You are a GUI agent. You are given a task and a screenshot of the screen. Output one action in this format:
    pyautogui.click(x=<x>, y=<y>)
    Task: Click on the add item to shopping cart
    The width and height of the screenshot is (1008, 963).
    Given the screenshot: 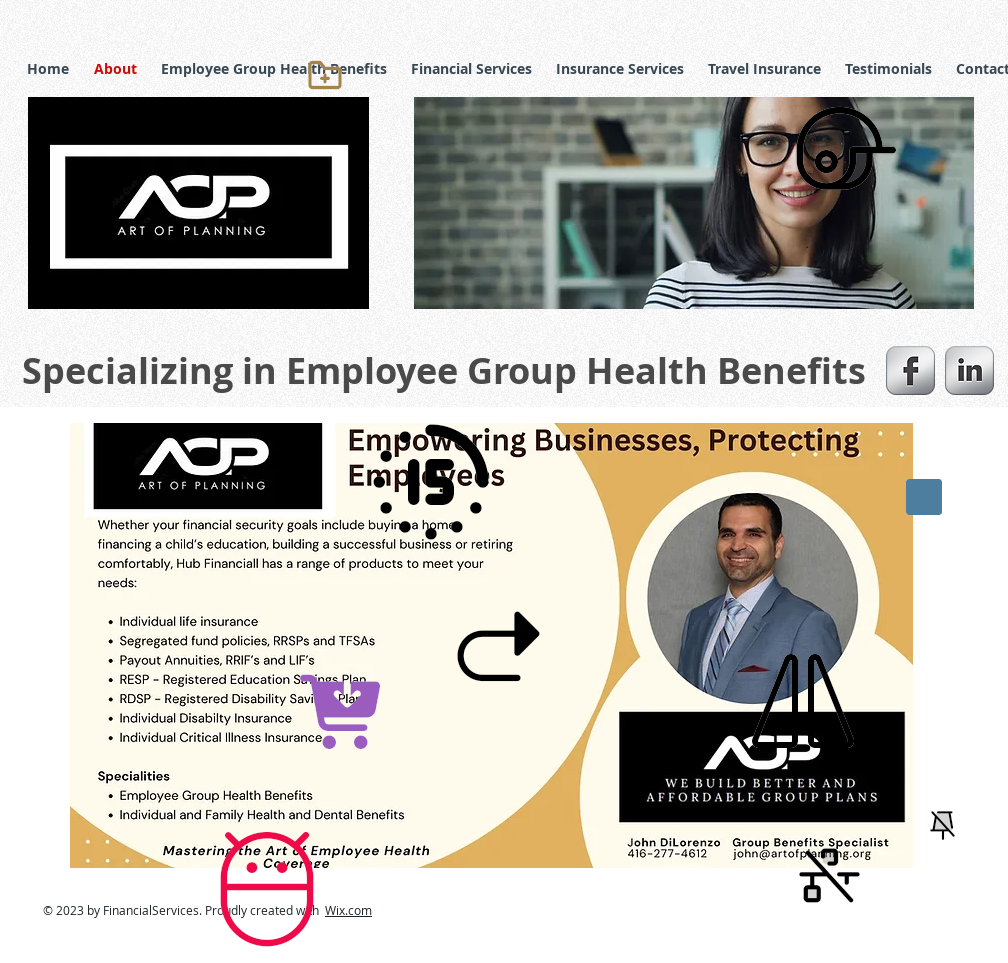 What is the action you would take?
    pyautogui.click(x=345, y=713)
    